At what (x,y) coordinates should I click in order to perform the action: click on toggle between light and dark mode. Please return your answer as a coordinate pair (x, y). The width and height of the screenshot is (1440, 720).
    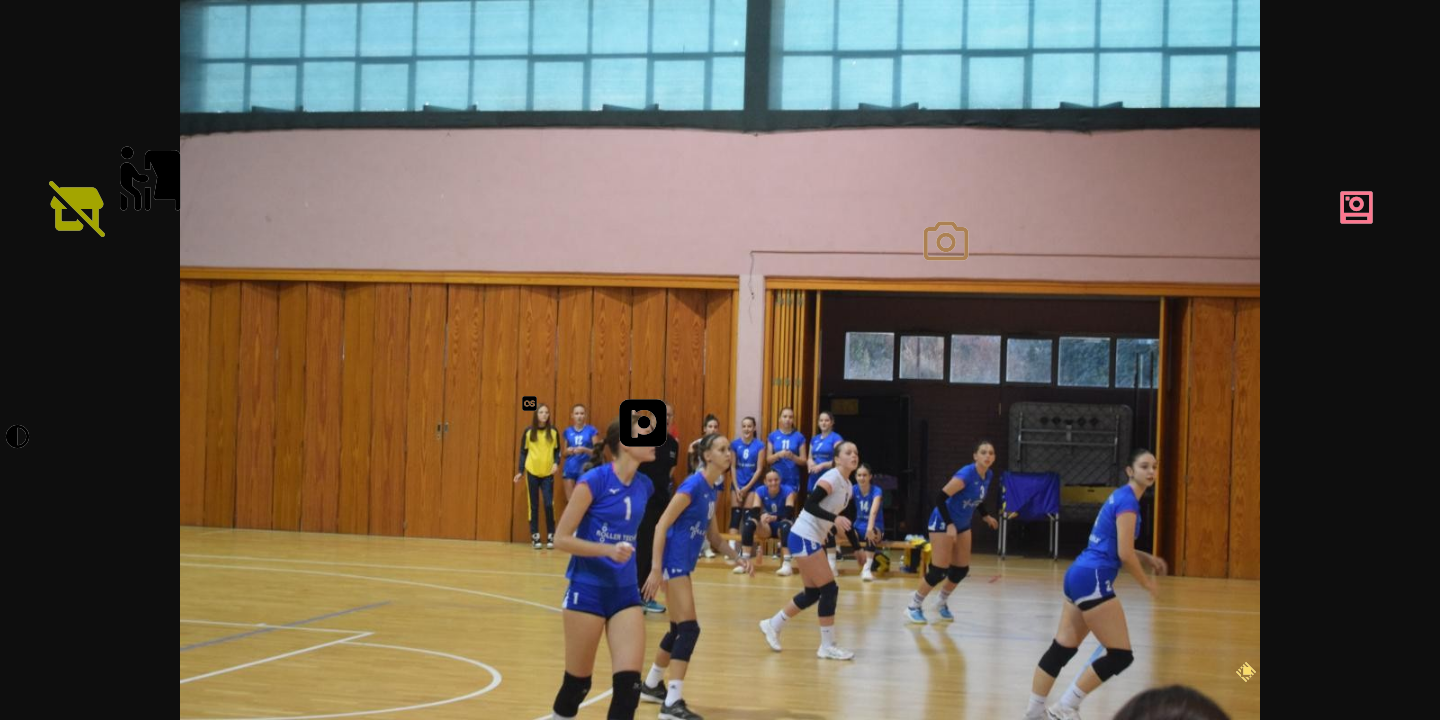
    Looking at the image, I should click on (17, 436).